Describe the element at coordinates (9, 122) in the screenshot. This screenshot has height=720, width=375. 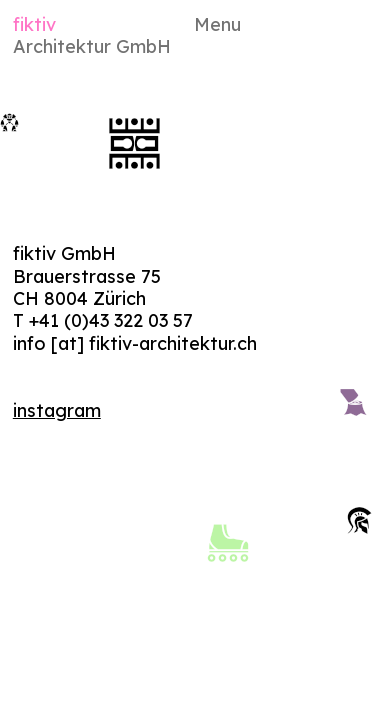
I see `access robot or automaton character` at that location.